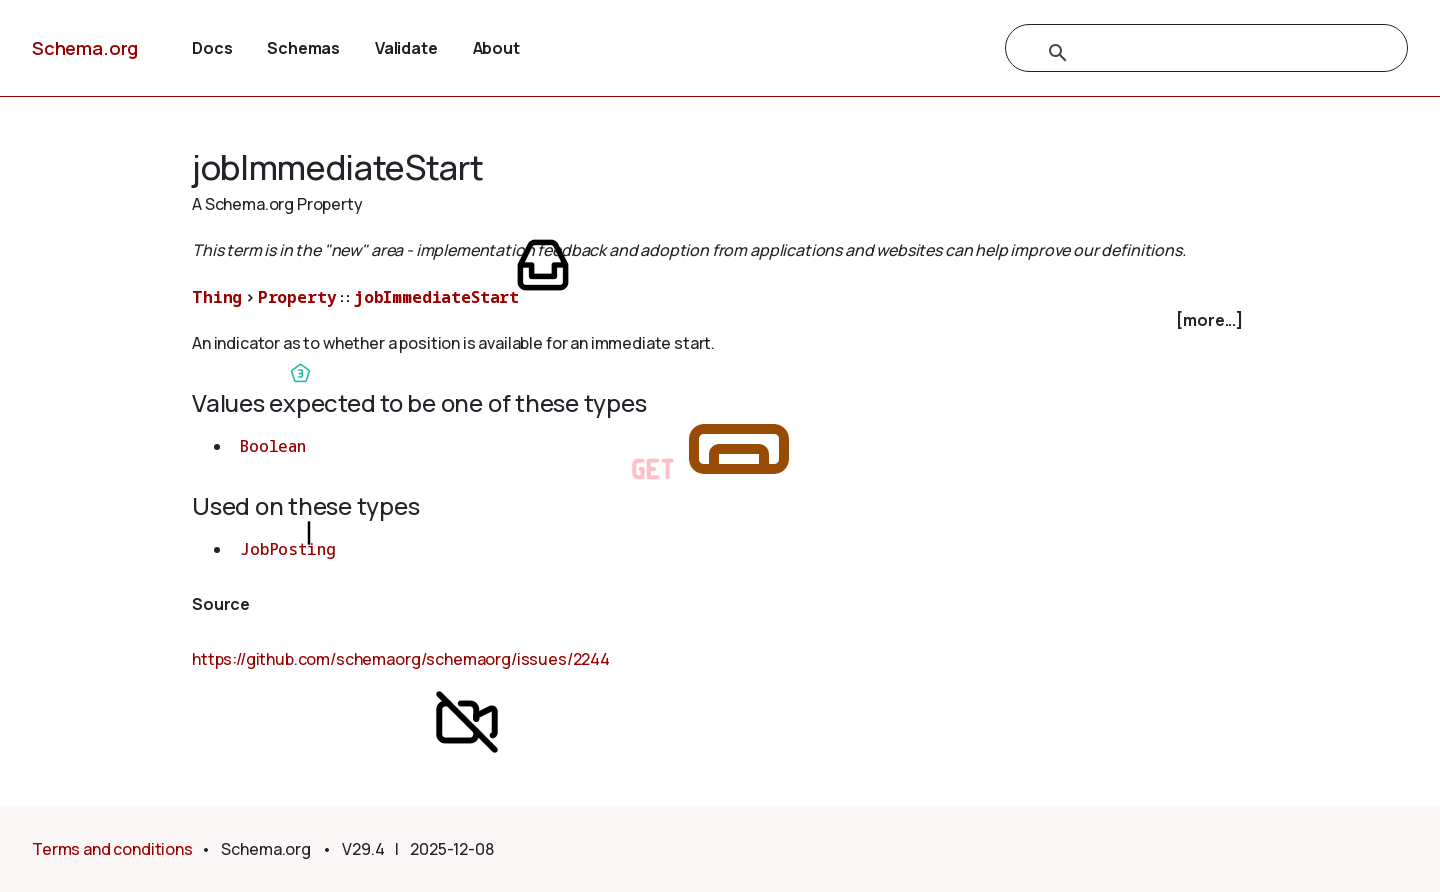 The width and height of the screenshot is (1440, 892). Describe the element at coordinates (543, 265) in the screenshot. I see `view your inbox` at that location.